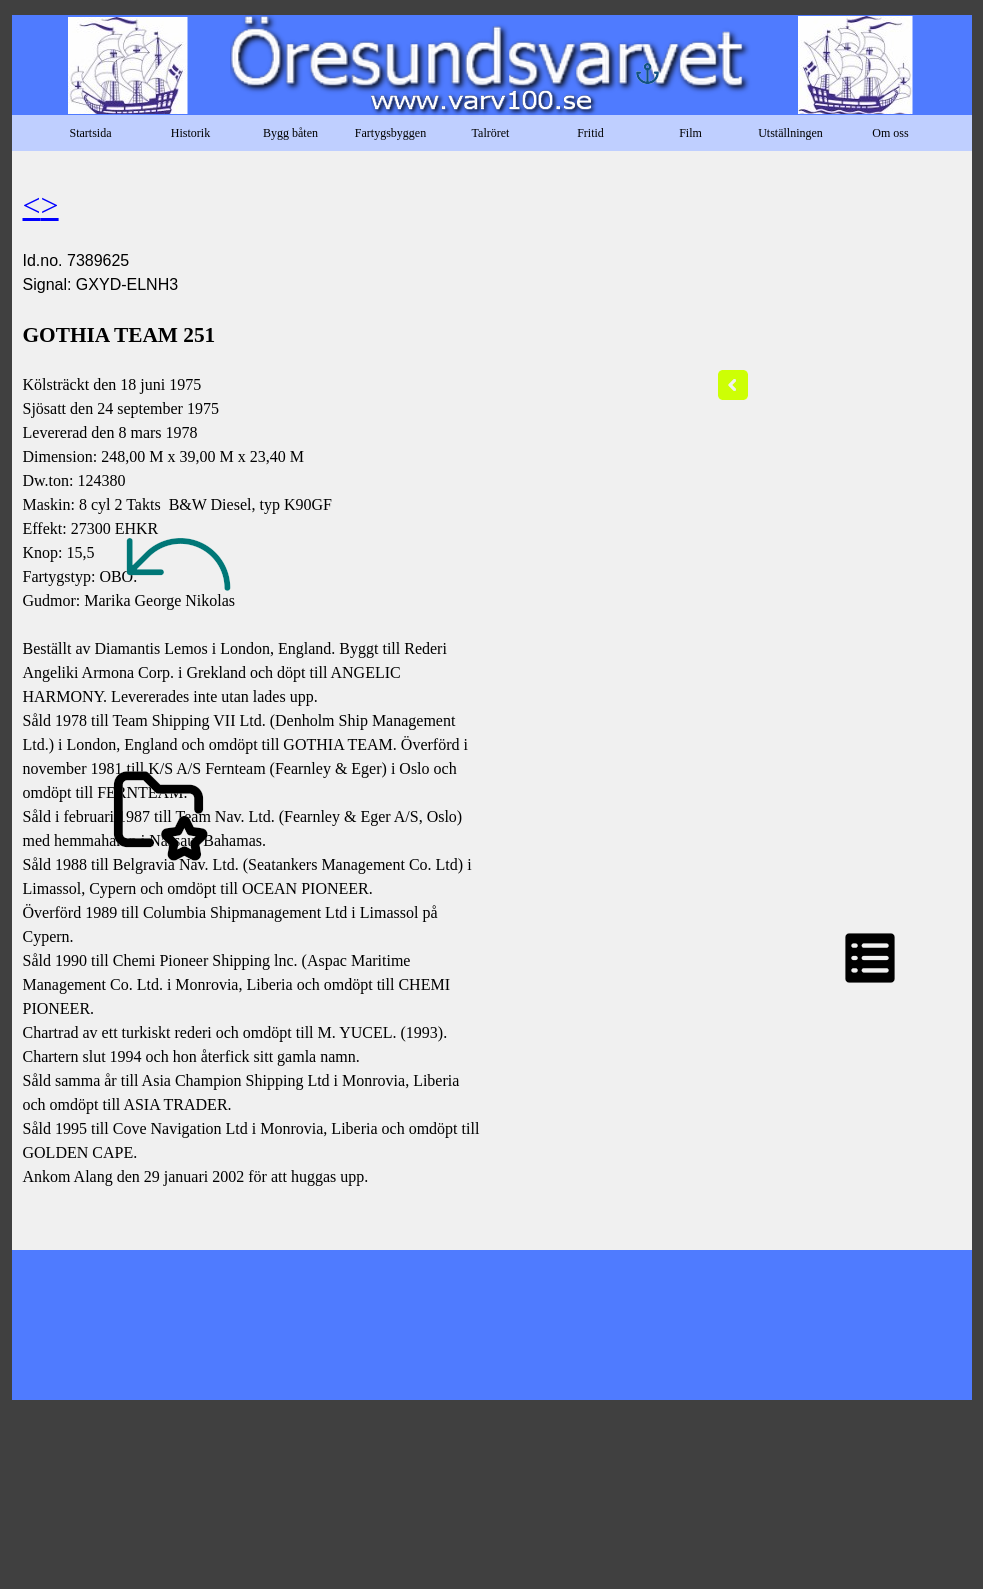 This screenshot has height=1589, width=983. Describe the element at coordinates (180, 560) in the screenshot. I see `undo previous action` at that location.